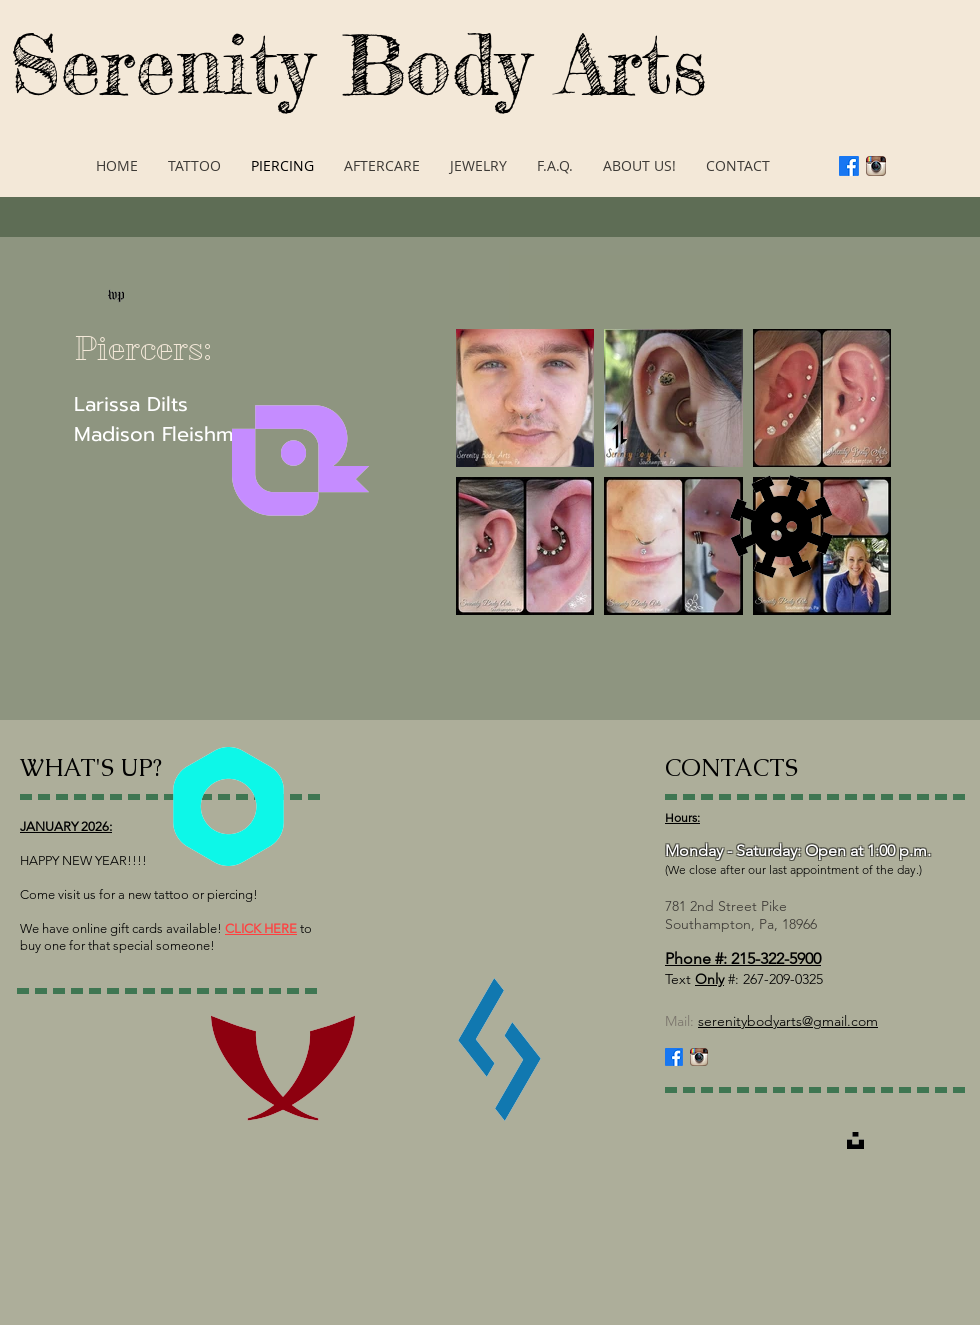  I want to click on teal app logo, so click(300, 460).